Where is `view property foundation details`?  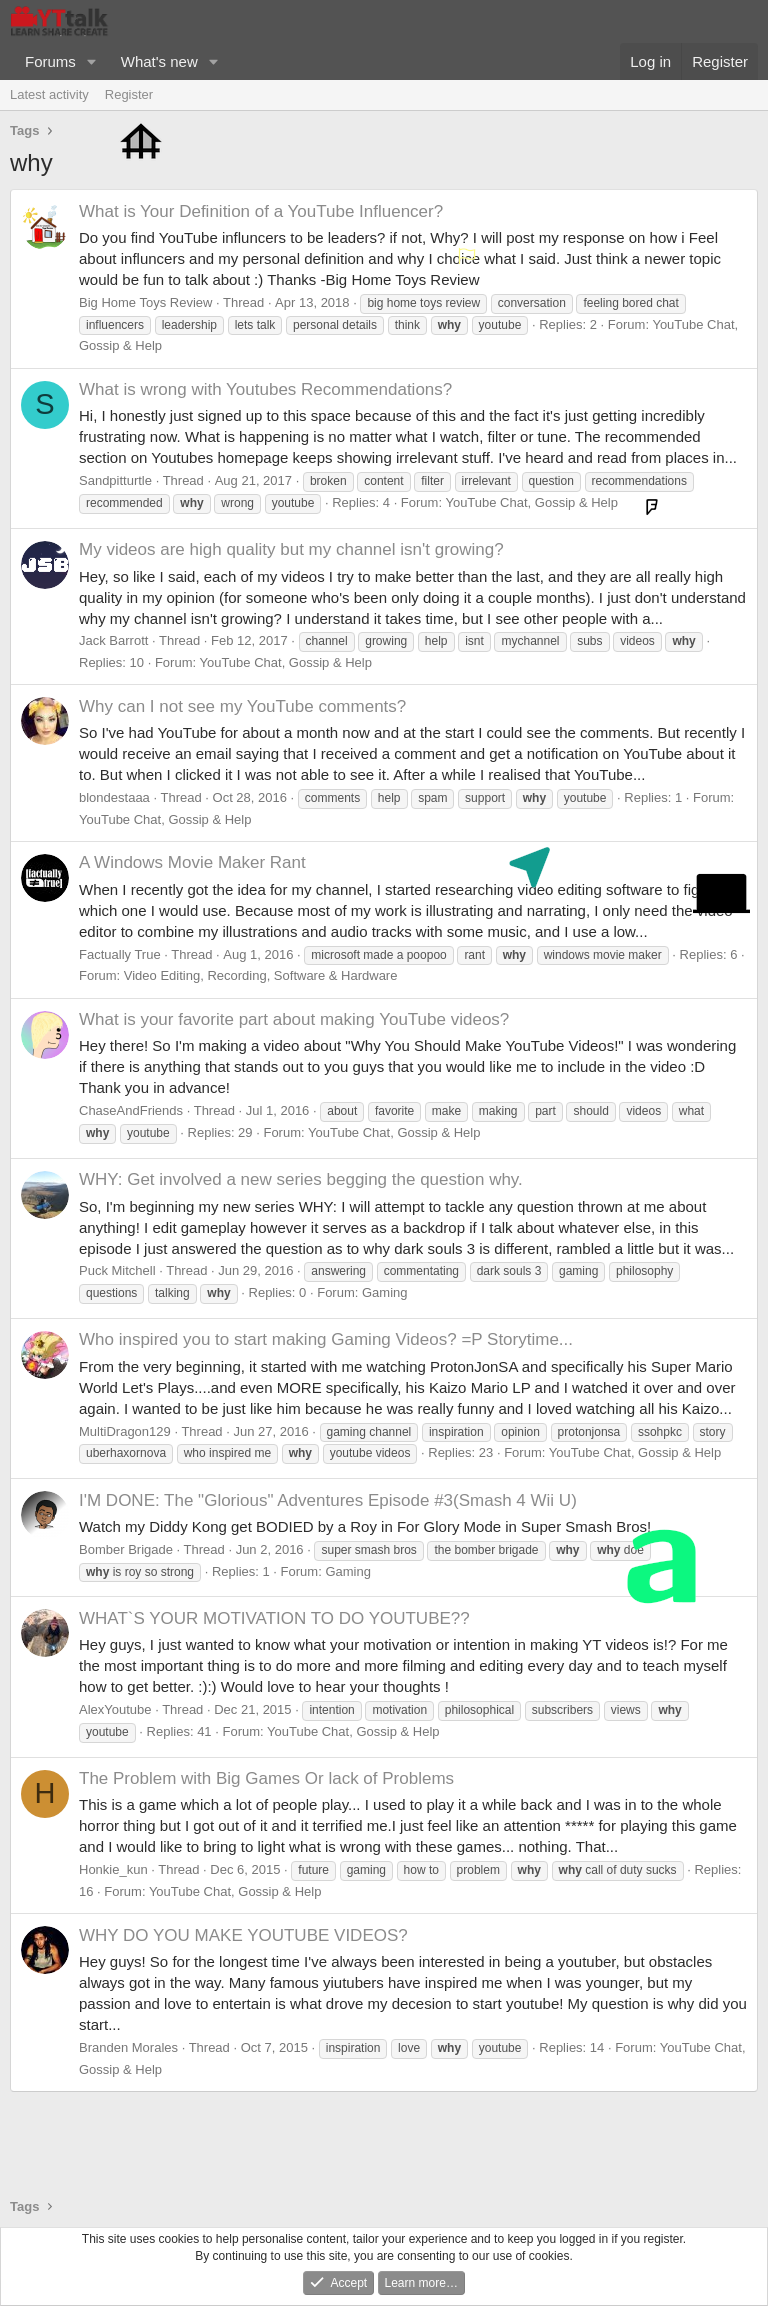
view property foundation details is located at coordinates (141, 142).